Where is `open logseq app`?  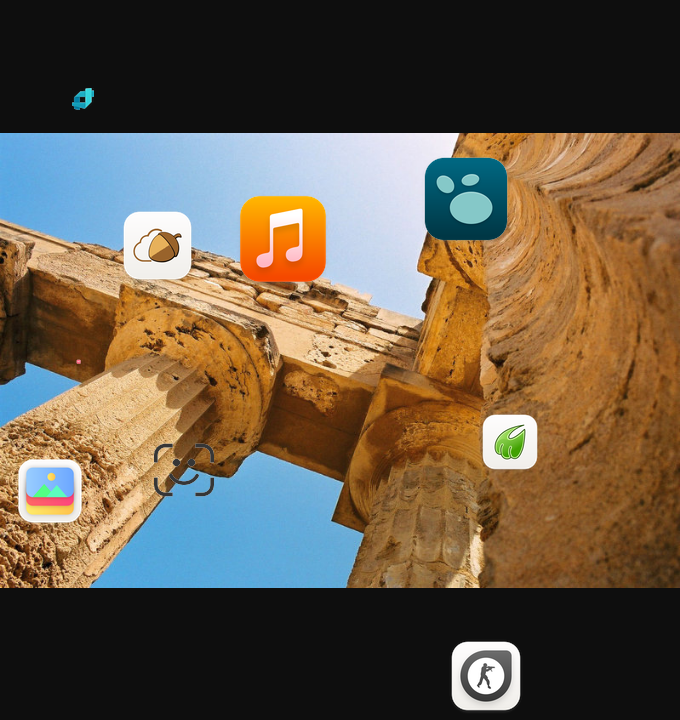 open logseq app is located at coordinates (466, 199).